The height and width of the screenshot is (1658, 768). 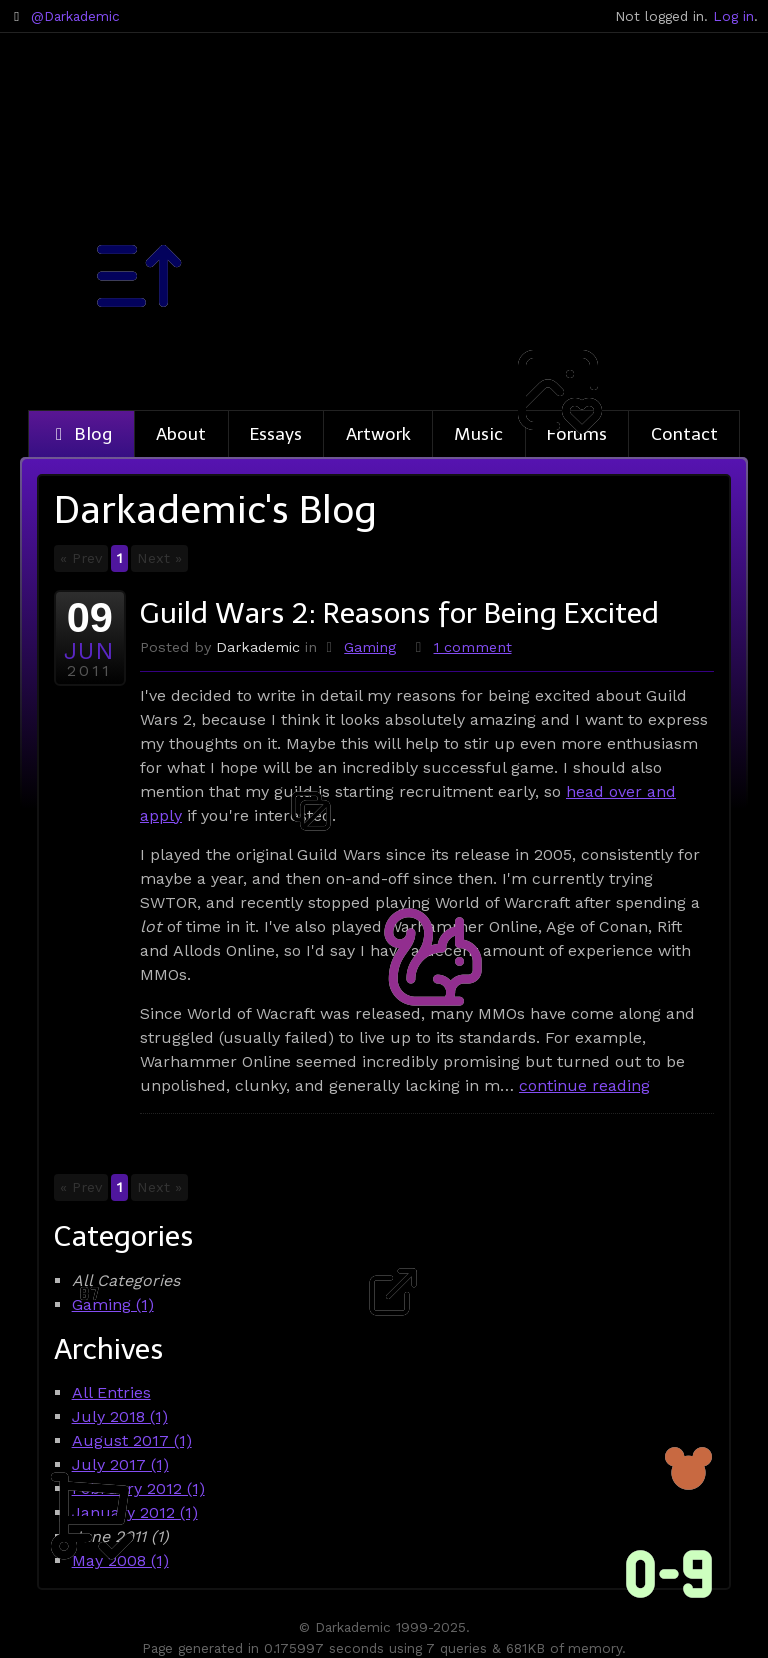 I want to click on access disney content or services, so click(x=688, y=1468).